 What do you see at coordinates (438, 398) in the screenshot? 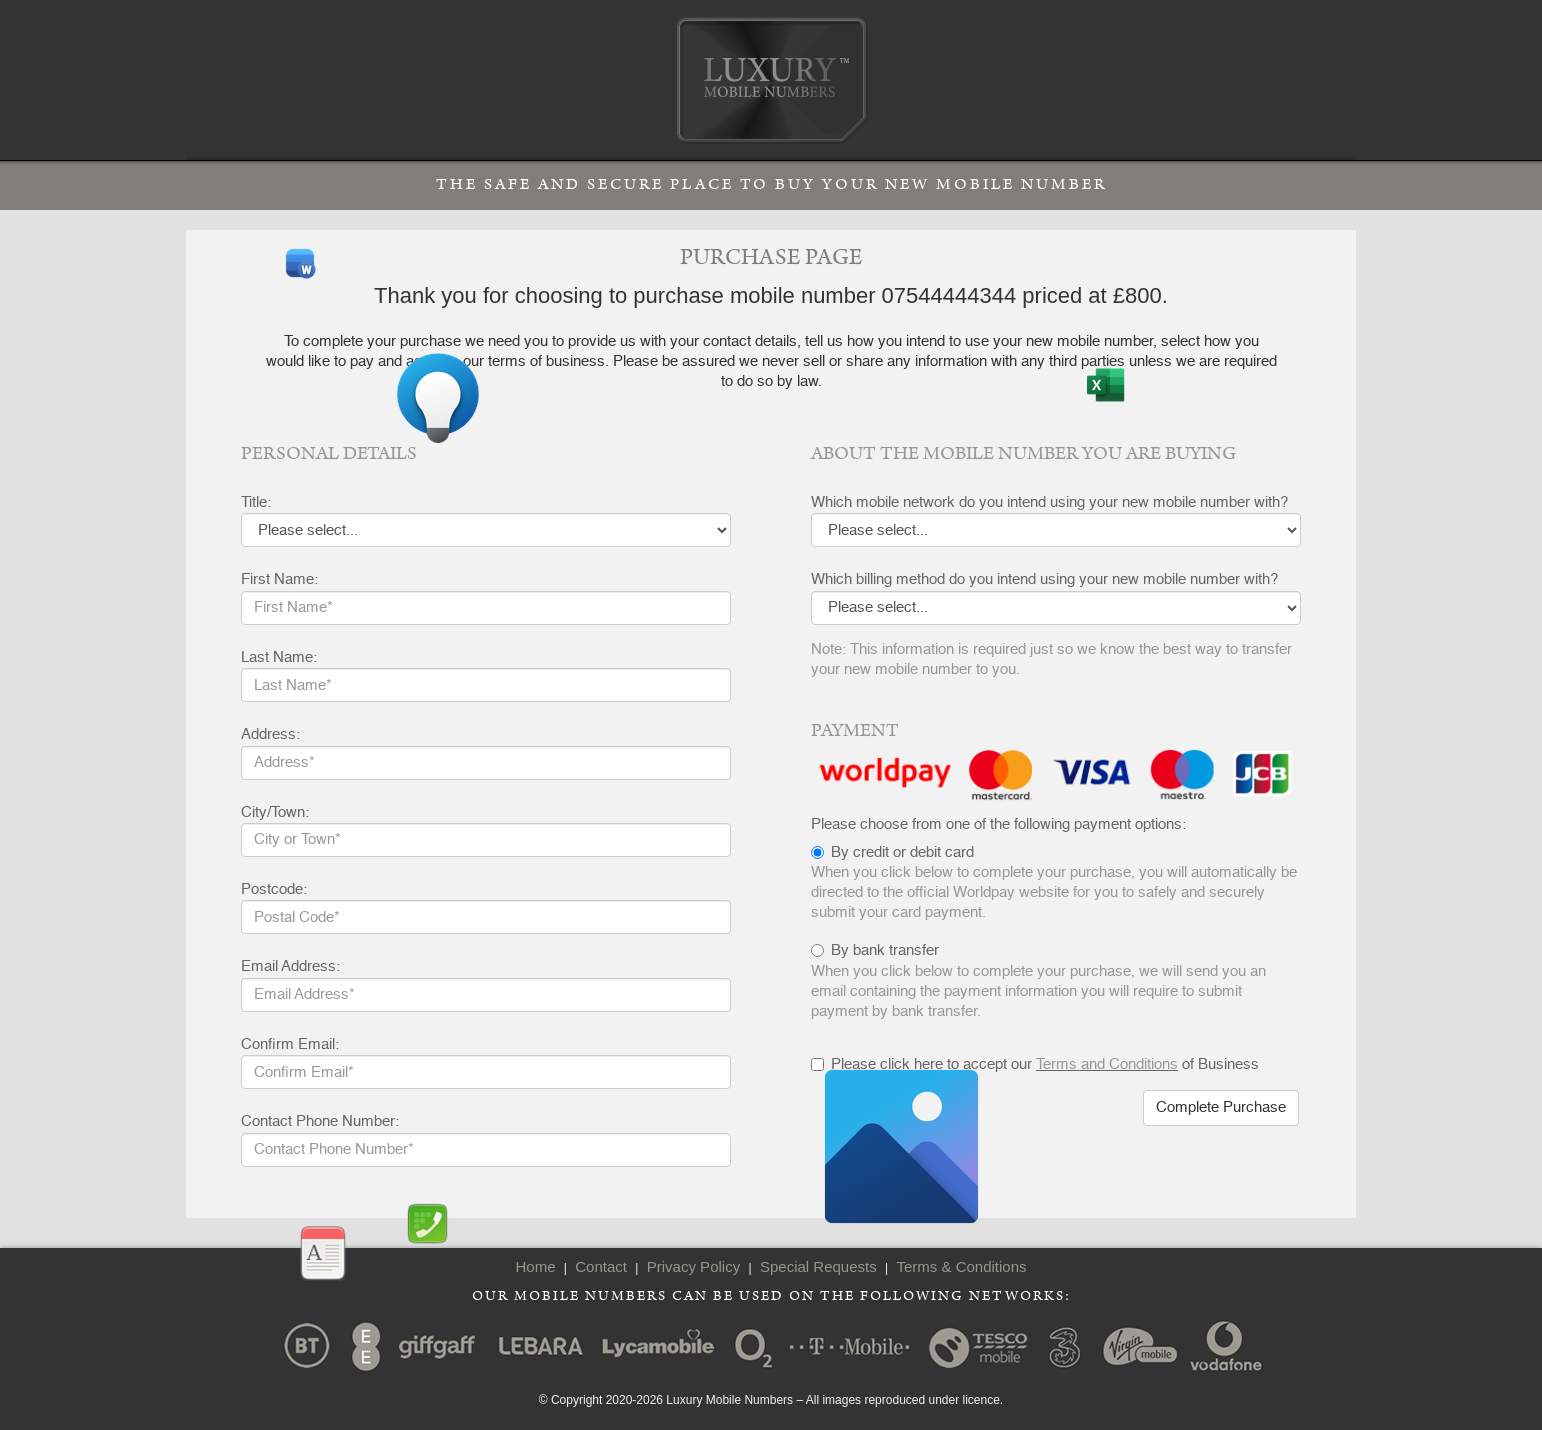
I see `open the tips app for helpful hints and tutorials` at bounding box center [438, 398].